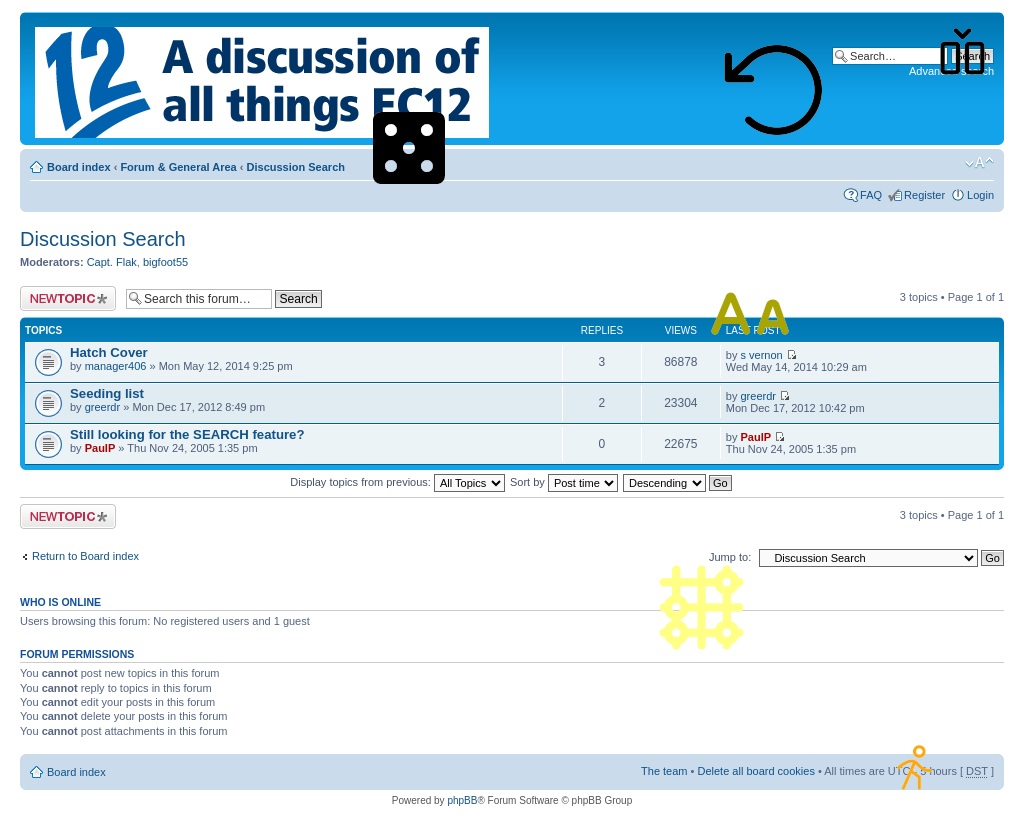 This screenshot has height=834, width=1024. What do you see at coordinates (777, 90) in the screenshot?
I see `undo the last action` at bounding box center [777, 90].